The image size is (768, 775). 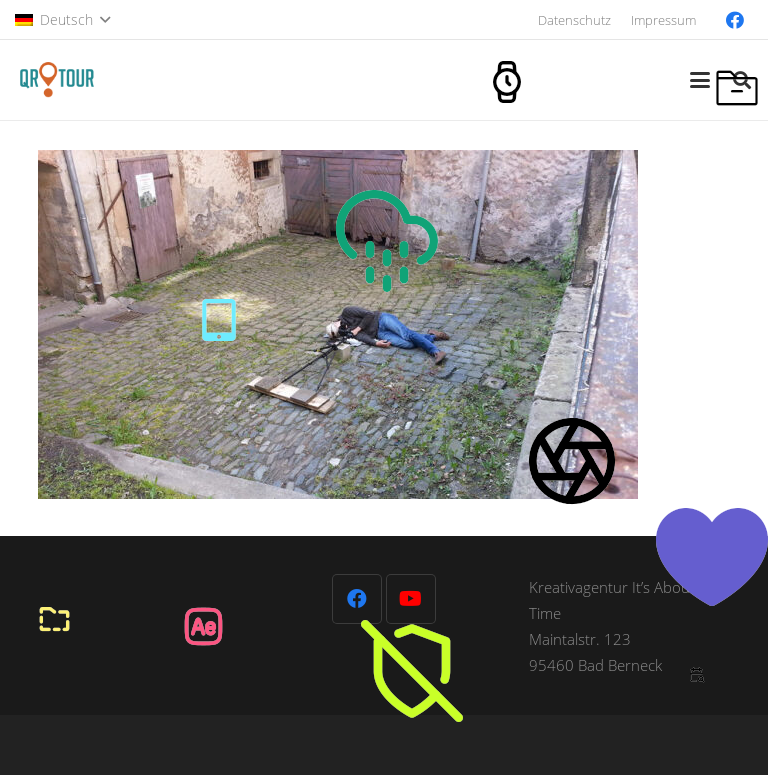 What do you see at coordinates (737, 88) in the screenshot?
I see `remove a folder` at bounding box center [737, 88].